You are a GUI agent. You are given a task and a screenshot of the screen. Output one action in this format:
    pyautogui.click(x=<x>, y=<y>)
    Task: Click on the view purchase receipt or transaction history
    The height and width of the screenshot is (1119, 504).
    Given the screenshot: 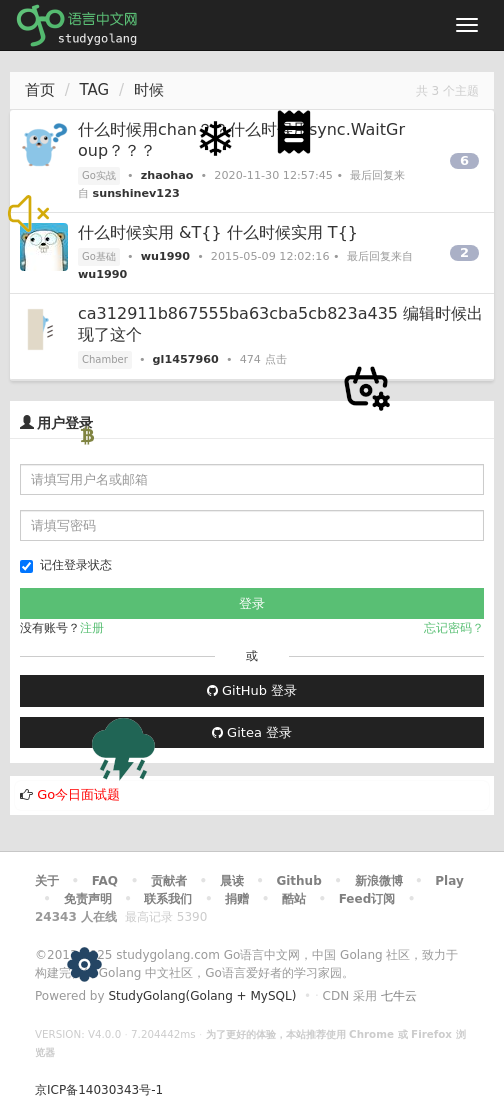 What is the action you would take?
    pyautogui.click(x=294, y=132)
    